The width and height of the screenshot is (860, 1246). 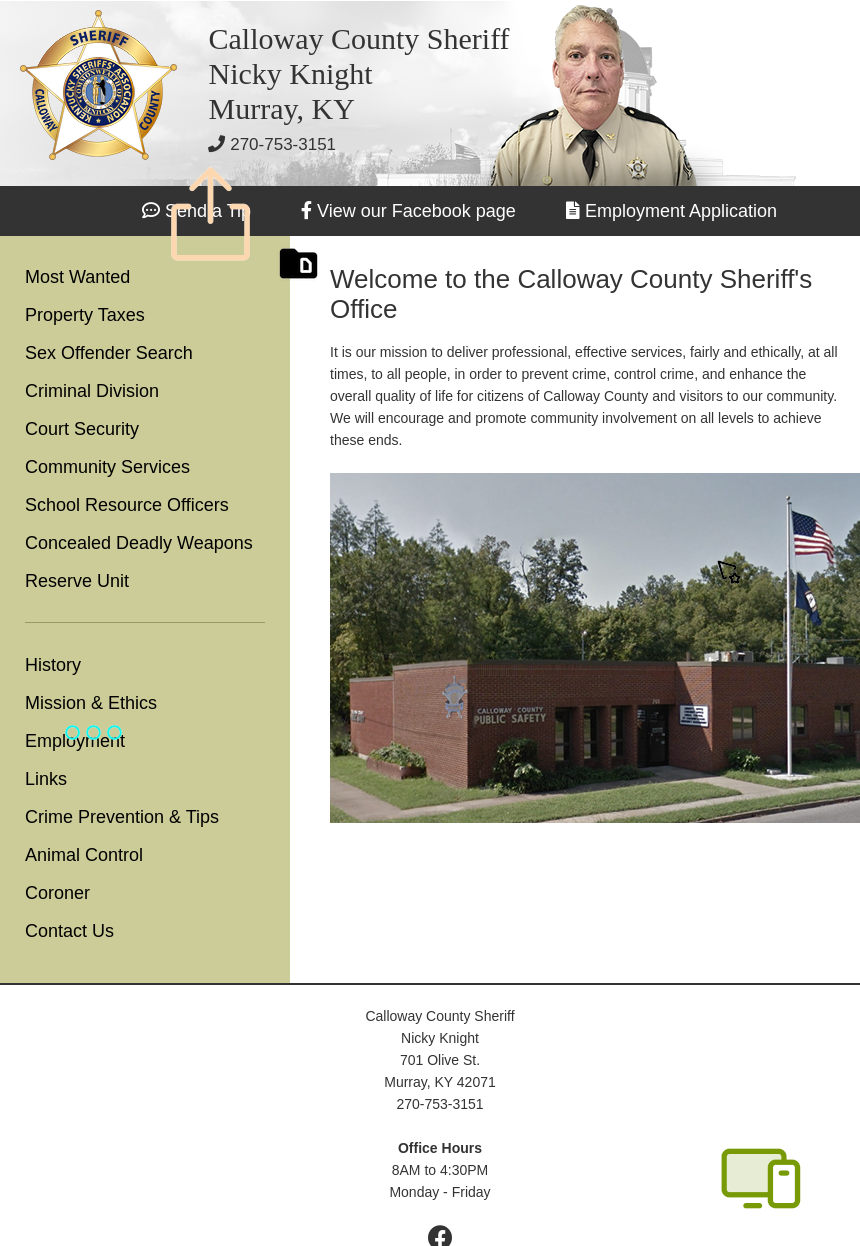 What do you see at coordinates (759, 1178) in the screenshot?
I see `manage connected devices` at bounding box center [759, 1178].